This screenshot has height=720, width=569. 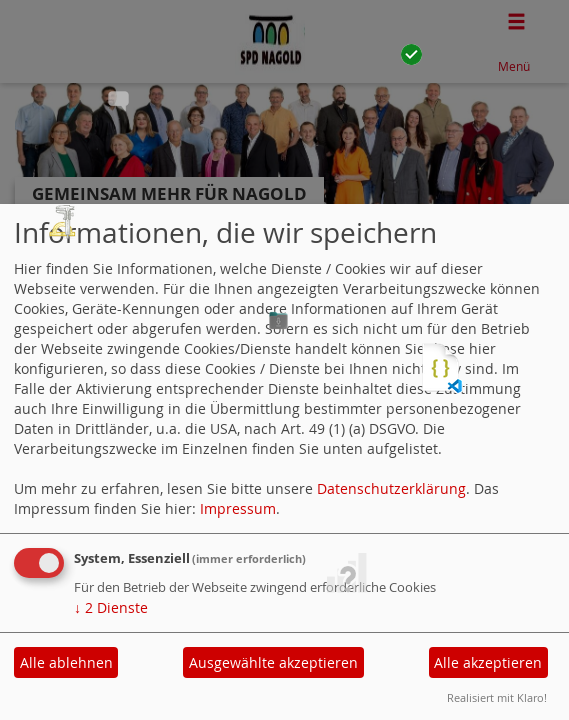 What do you see at coordinates (348, 574) in the screenshot?
I see `no cellular network route available` at bounding box center [348, 574].